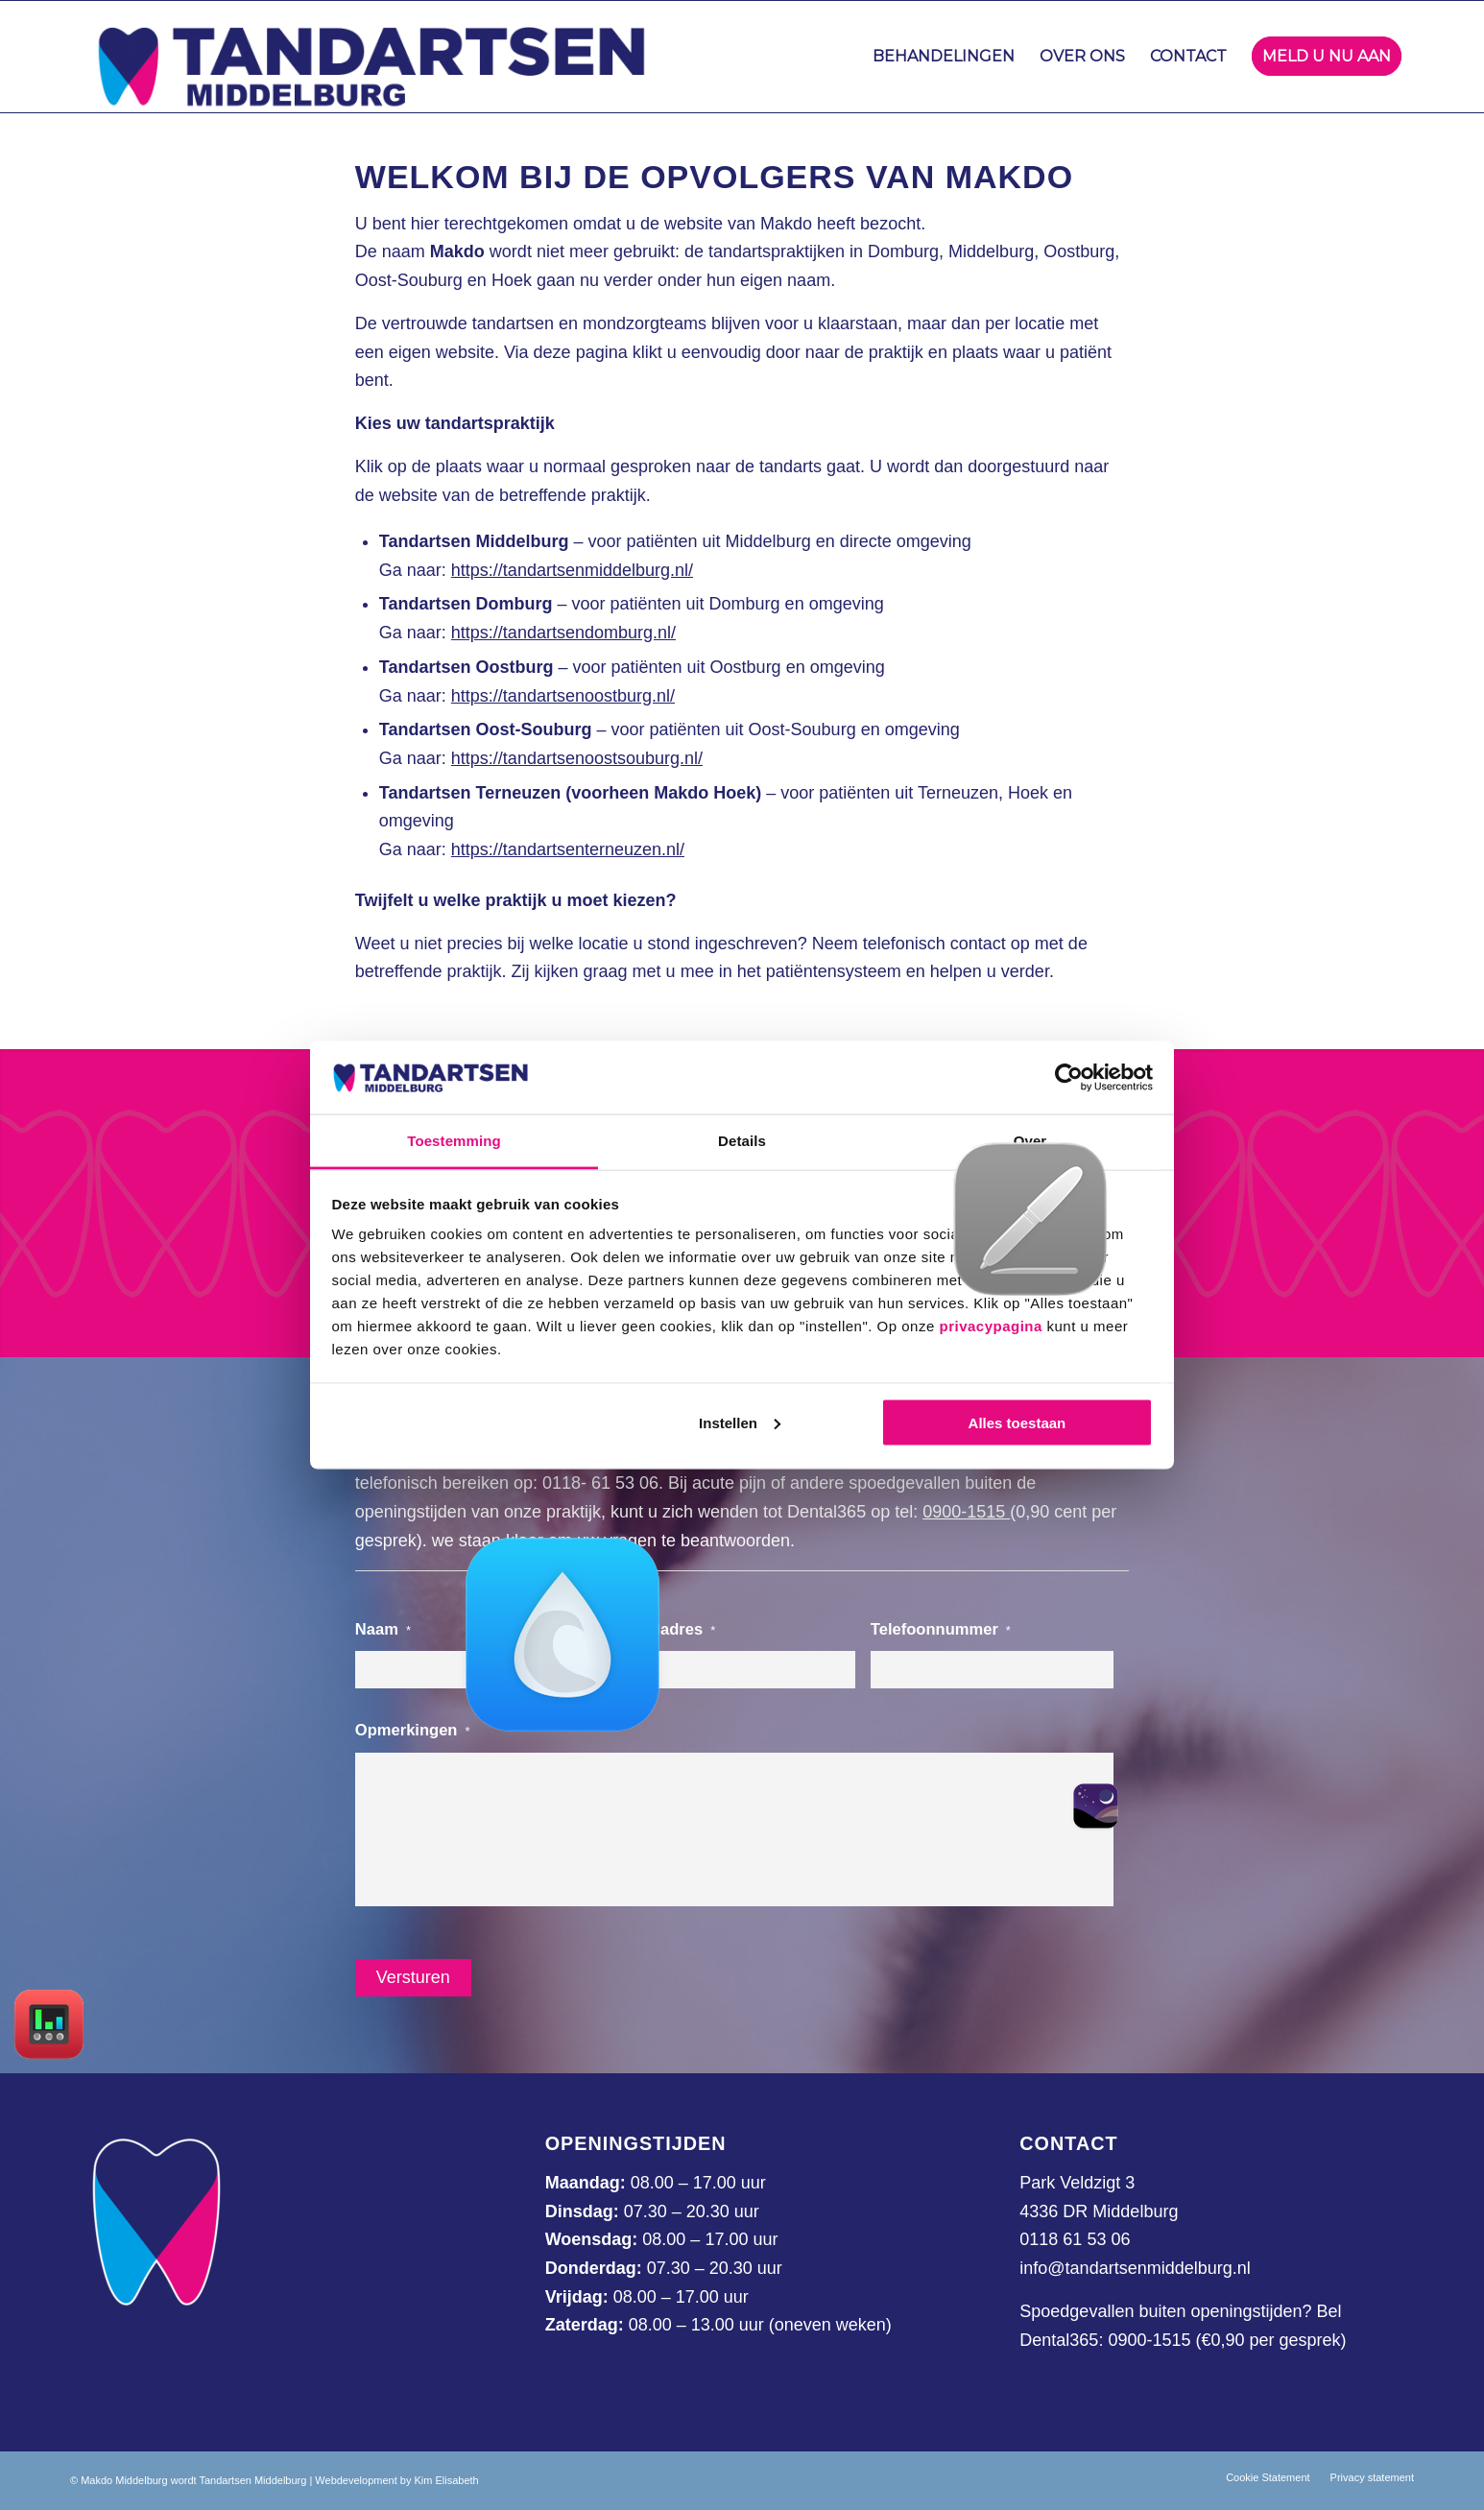 This screenshot has width=1484, height=2510. What do you see at coordinates (1030, 1219) in the screenshot?
I see `open Pages for document editing` at bounding box center [1030, 1219].